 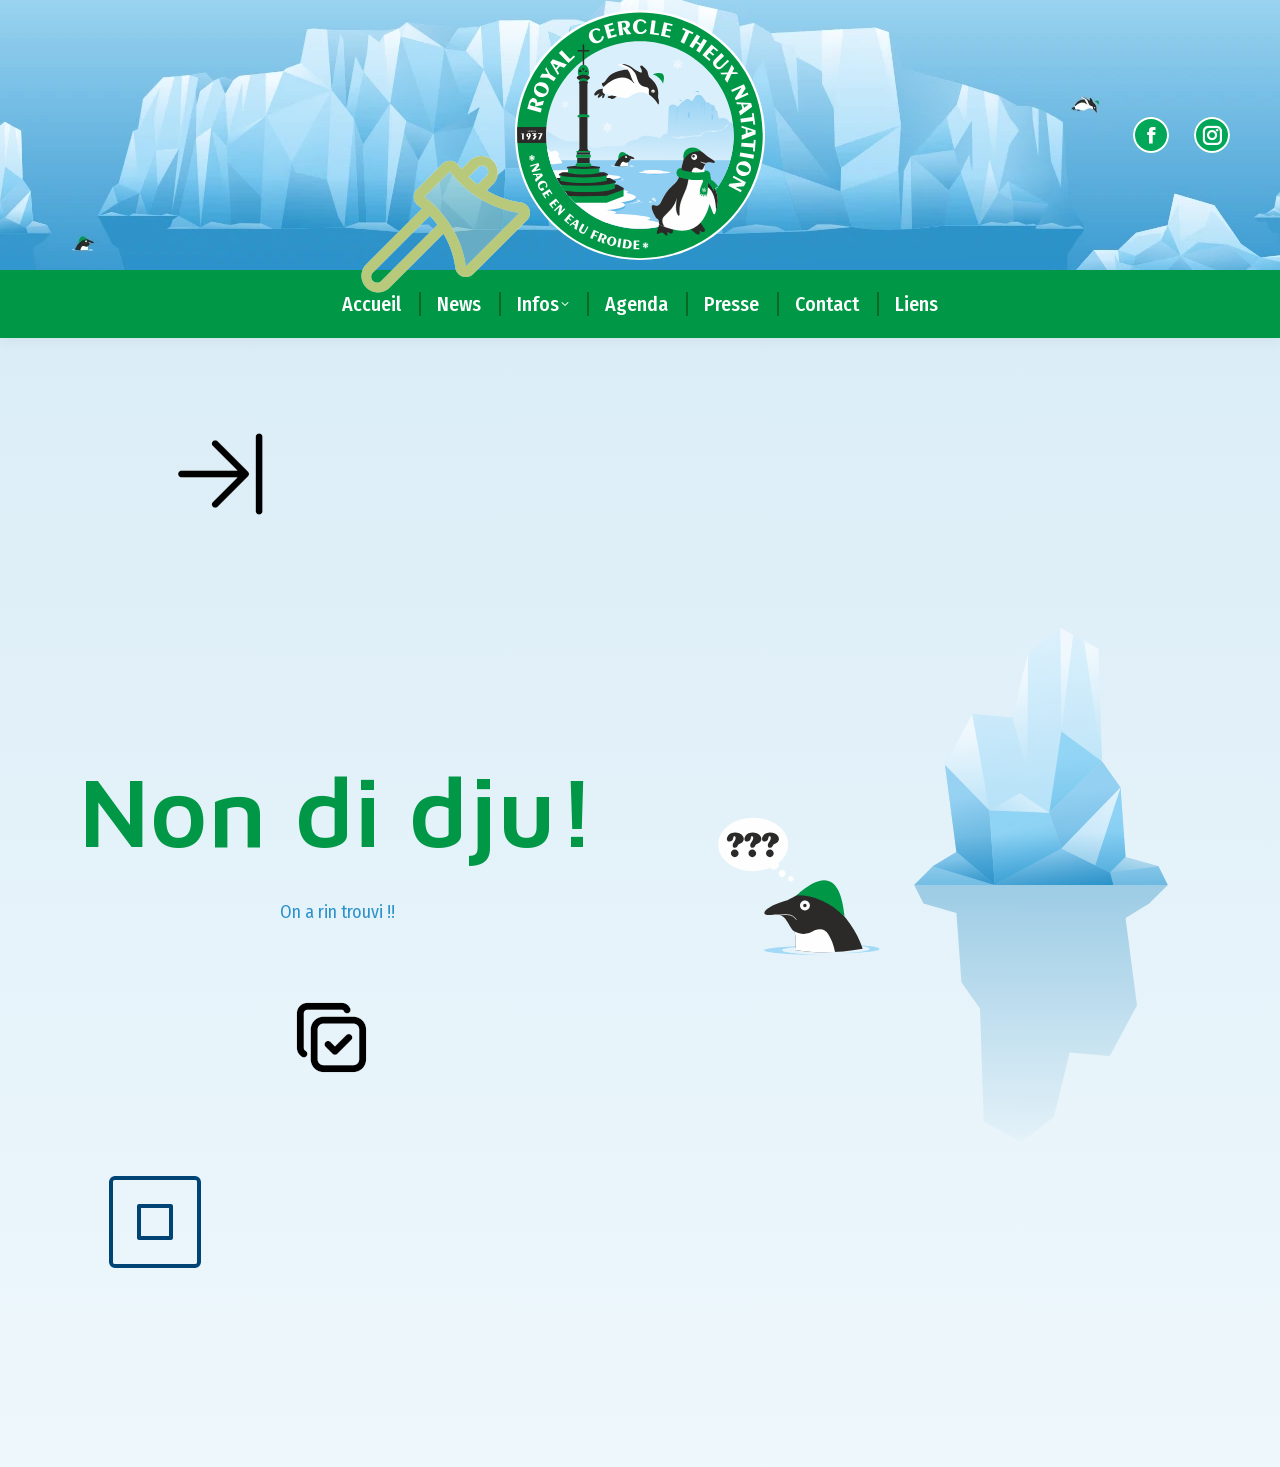 What do you see at coordinates (331, 1037) in the screenshot?
I see `content copied successfully to clipboard` at bounding box center [331, 1037].